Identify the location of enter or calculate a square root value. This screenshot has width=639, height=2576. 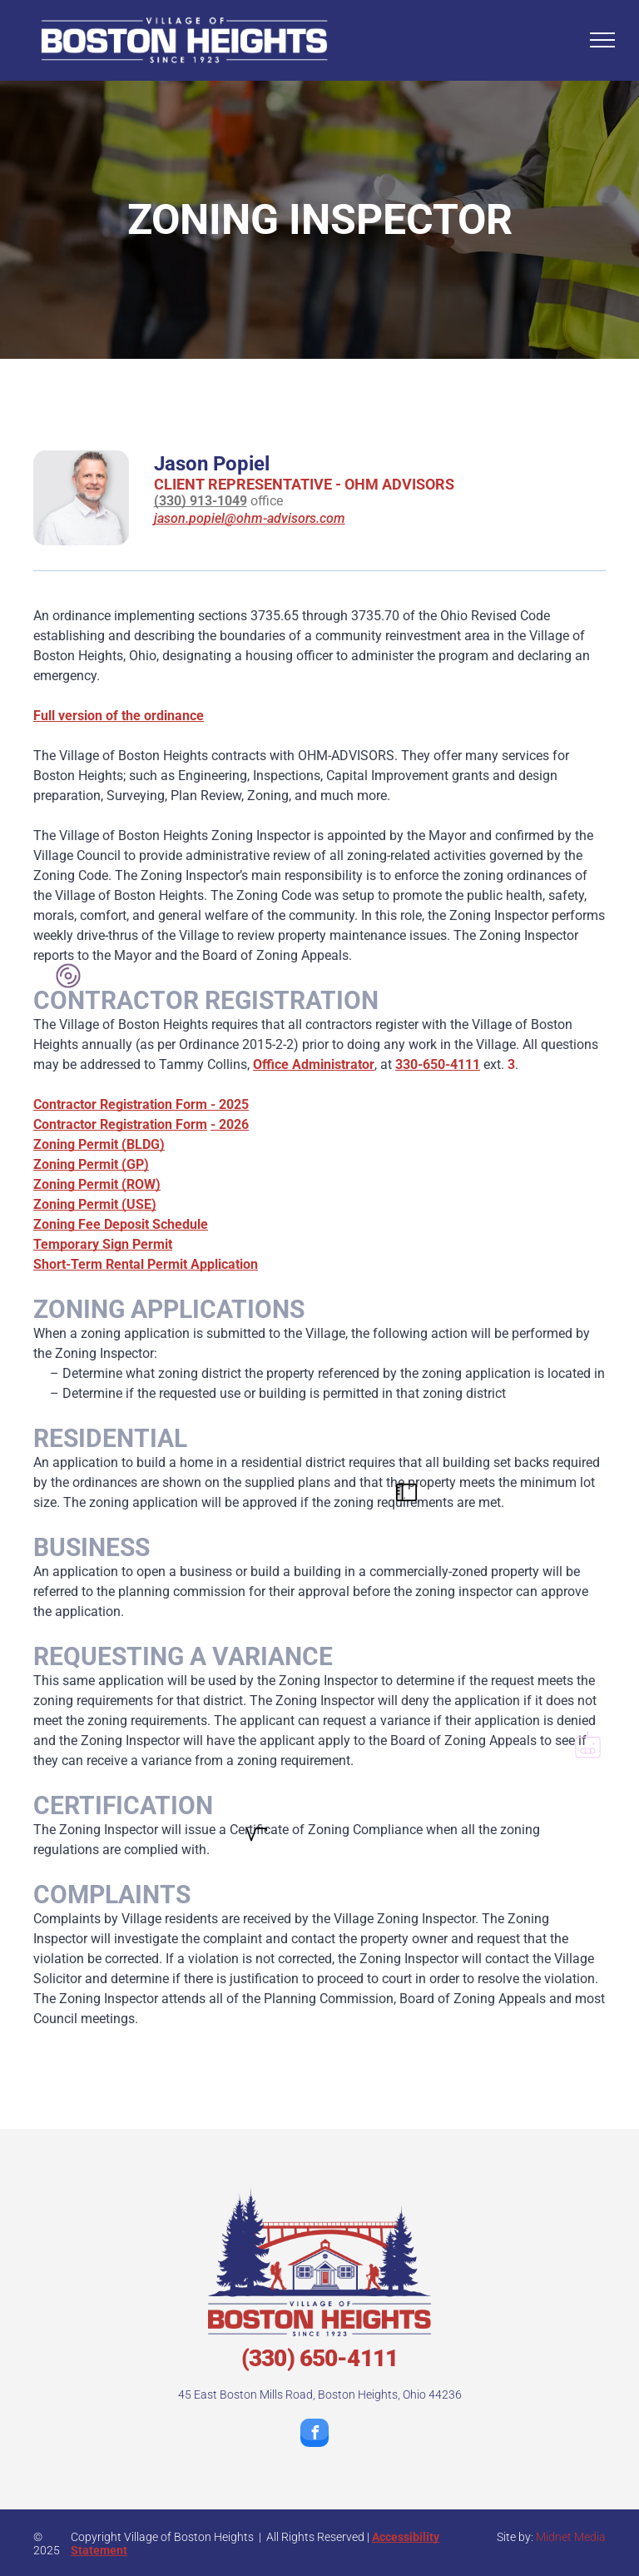
(255, 1833).